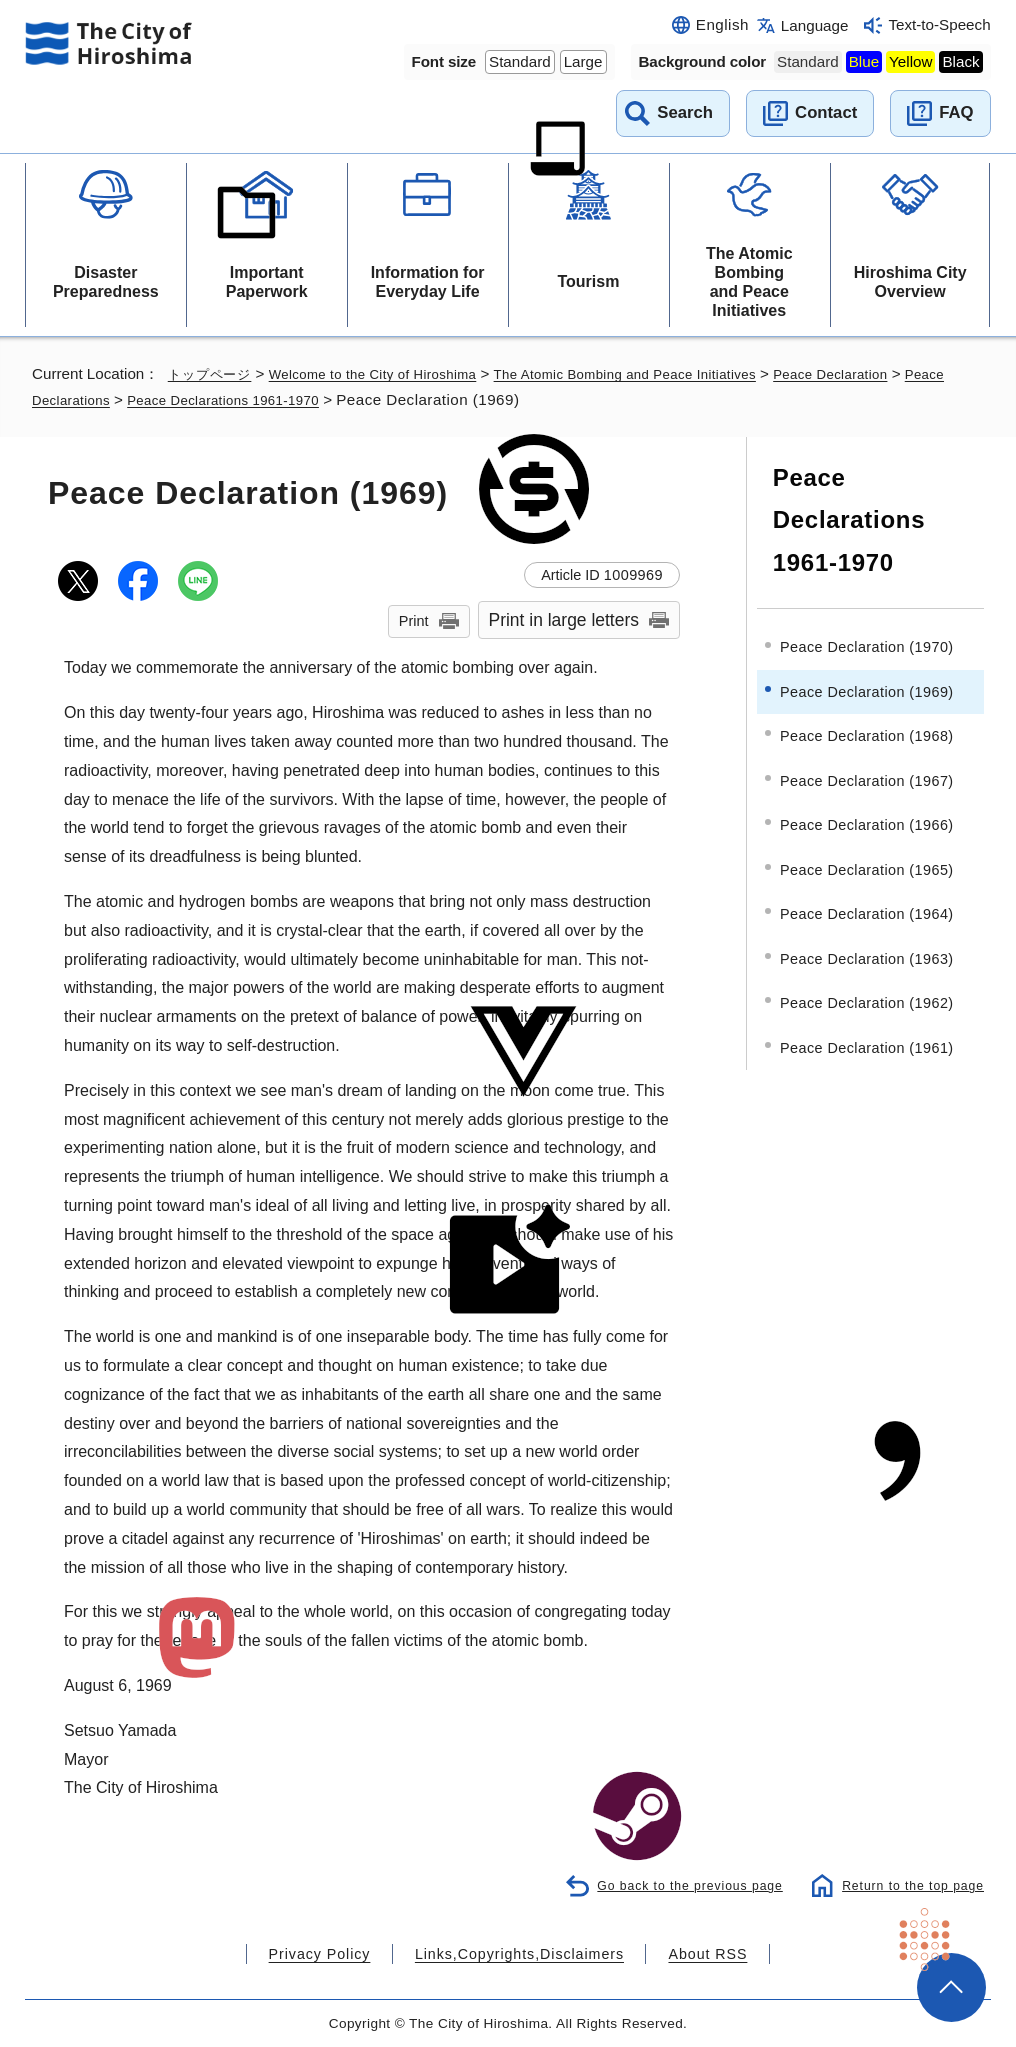 The width and height of the screenshot is (1016, 2047). What do you see at coordinates (523, 1051) in the screenshot?
I see `Vue.js framework logo` at bounding box center [523, 1051].